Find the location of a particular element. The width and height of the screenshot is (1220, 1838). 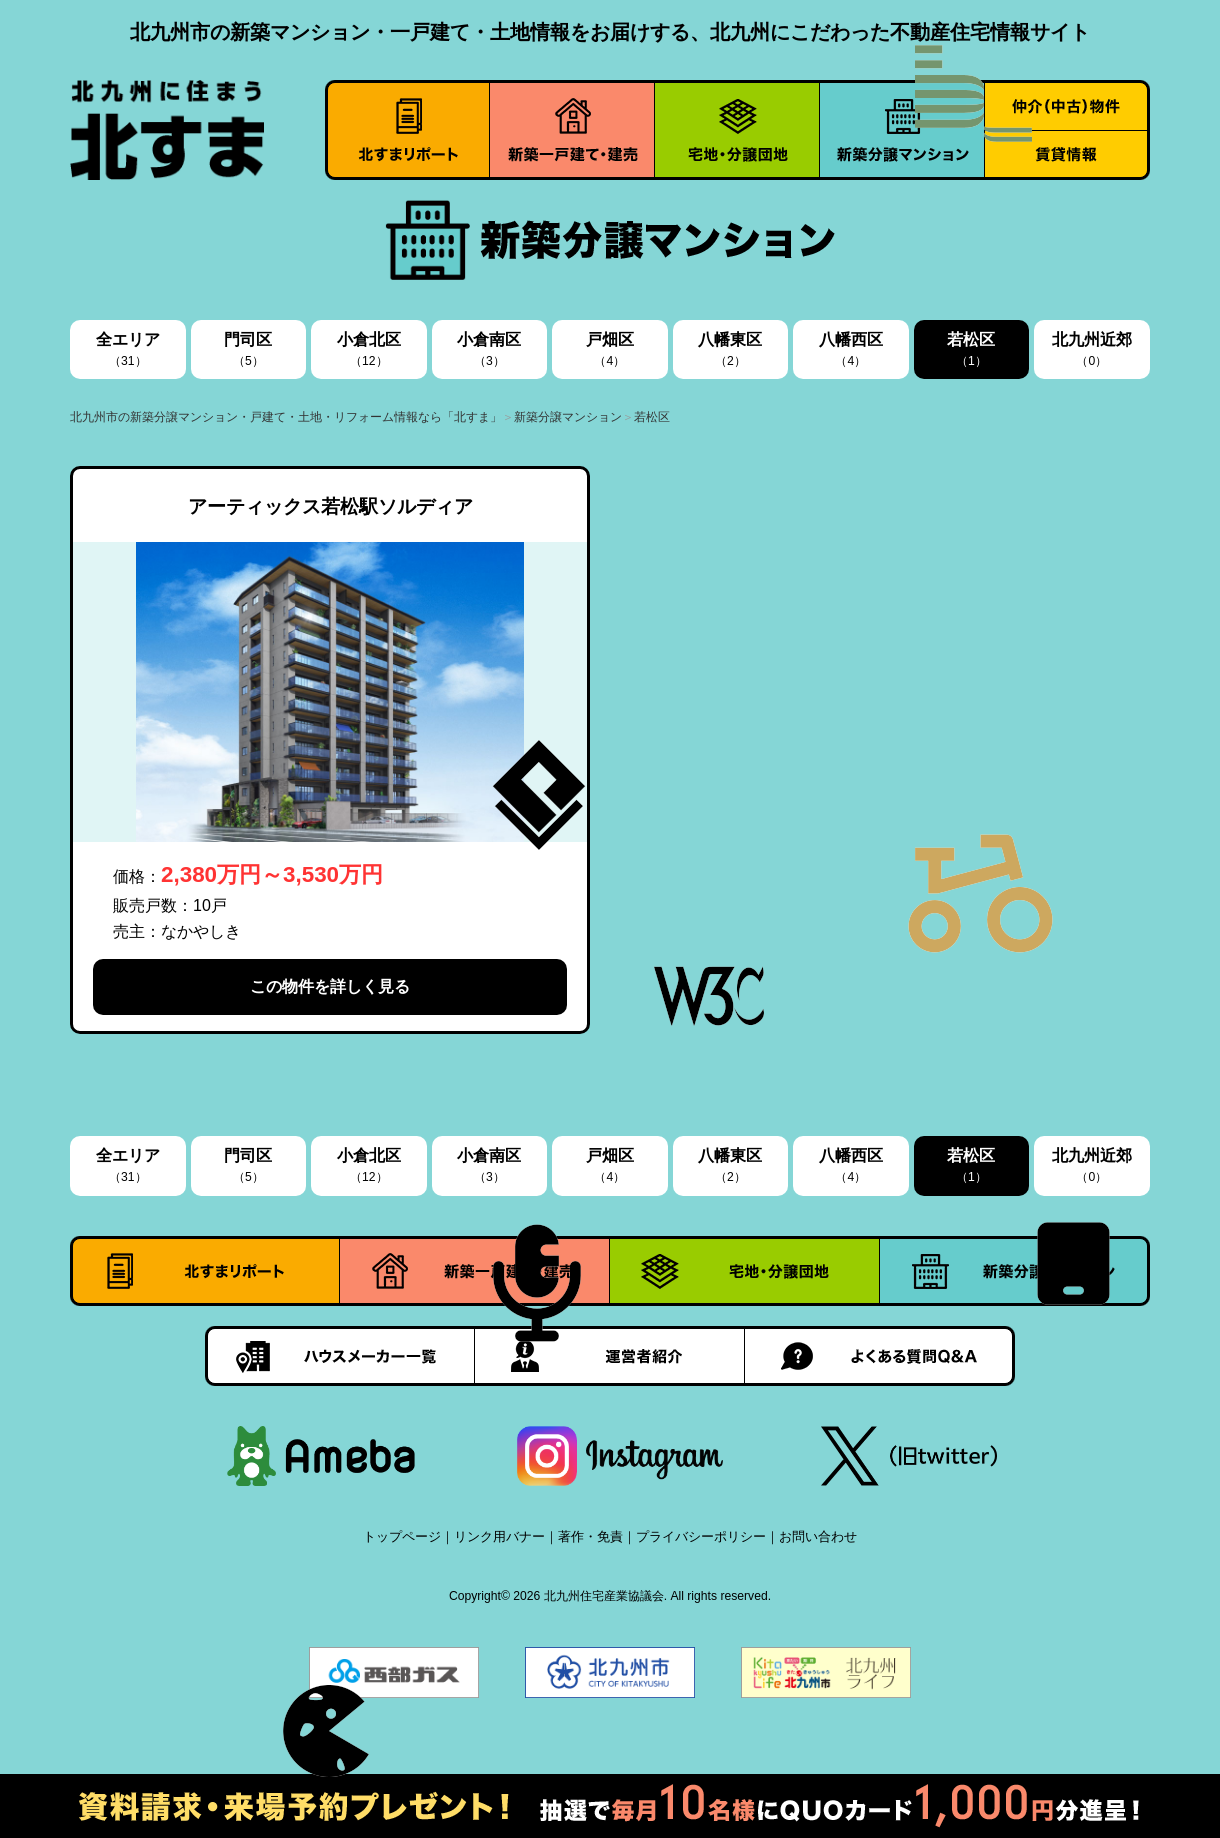

cookiecutter project templating tool logo is located at coordinates (326, 1731).